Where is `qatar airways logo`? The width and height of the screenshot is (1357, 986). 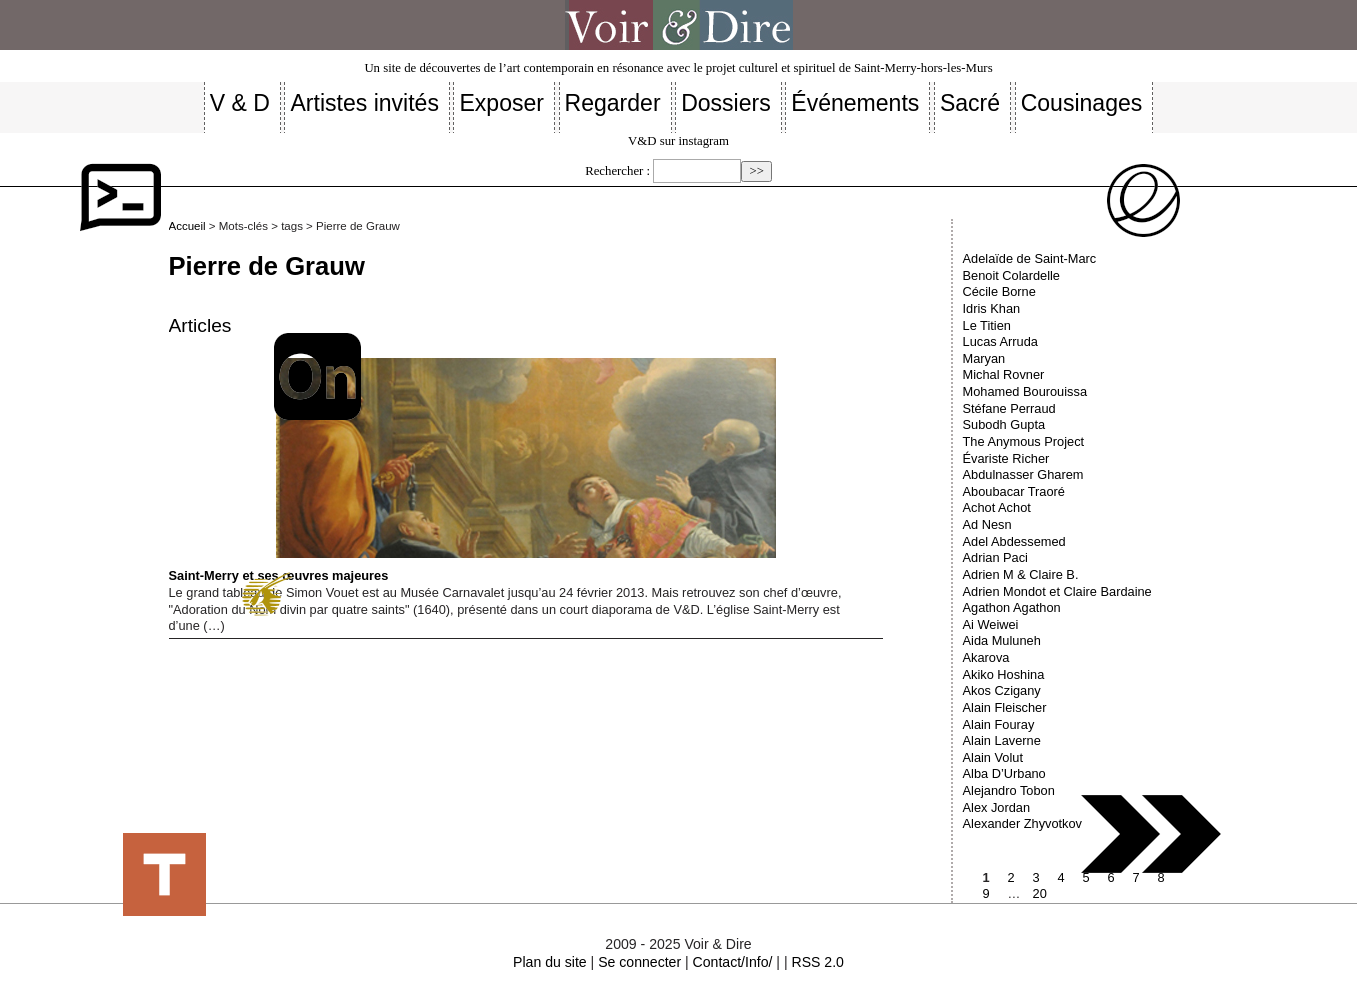 qatar airways logo is located at coordinates (267, 594).